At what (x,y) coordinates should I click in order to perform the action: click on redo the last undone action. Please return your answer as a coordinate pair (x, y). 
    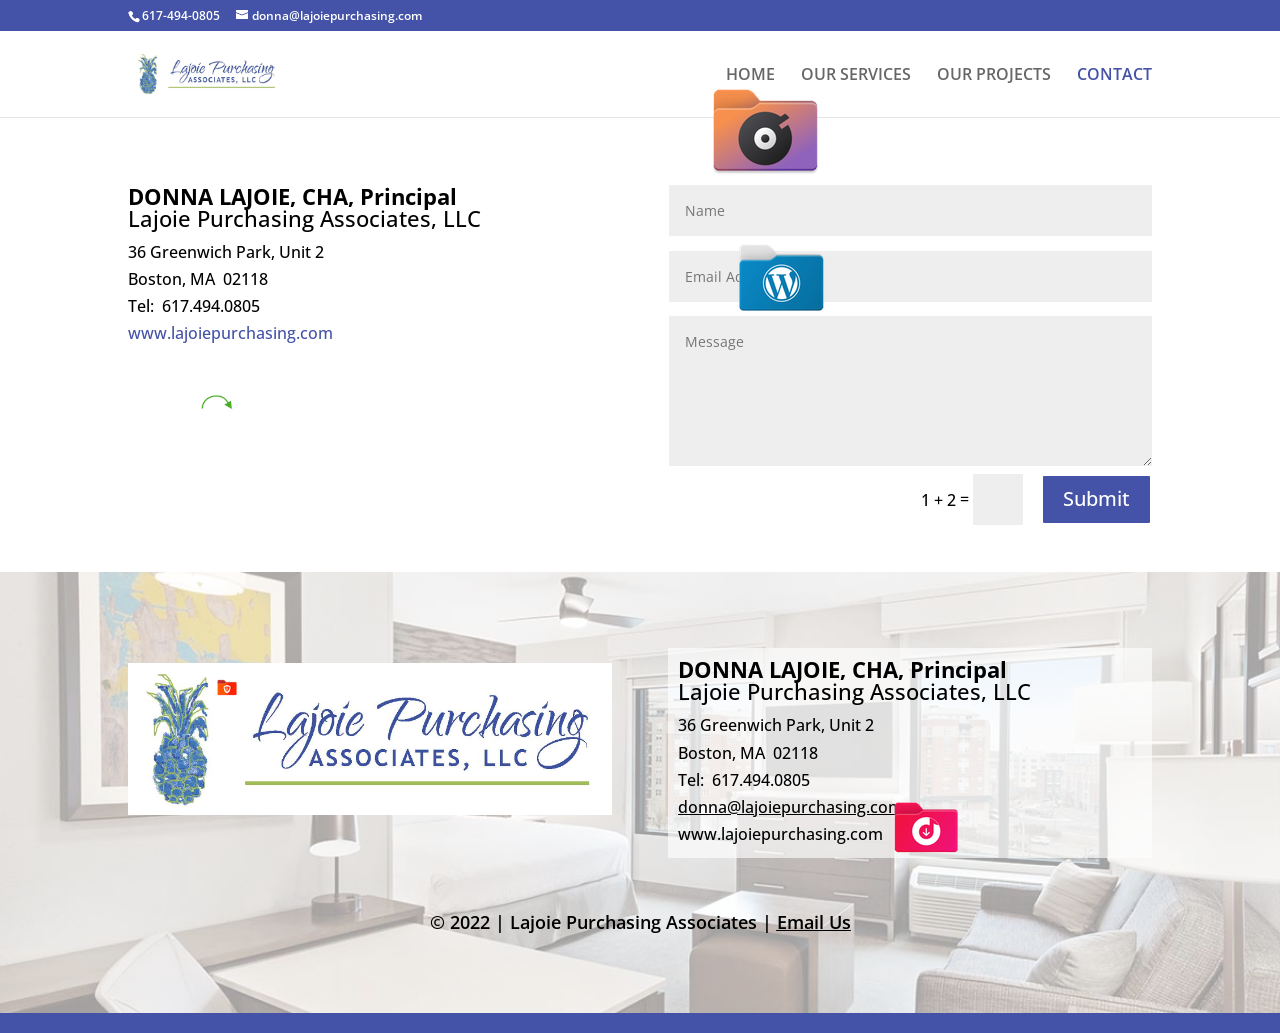
    Looking at the image, I should click on (217, 402).